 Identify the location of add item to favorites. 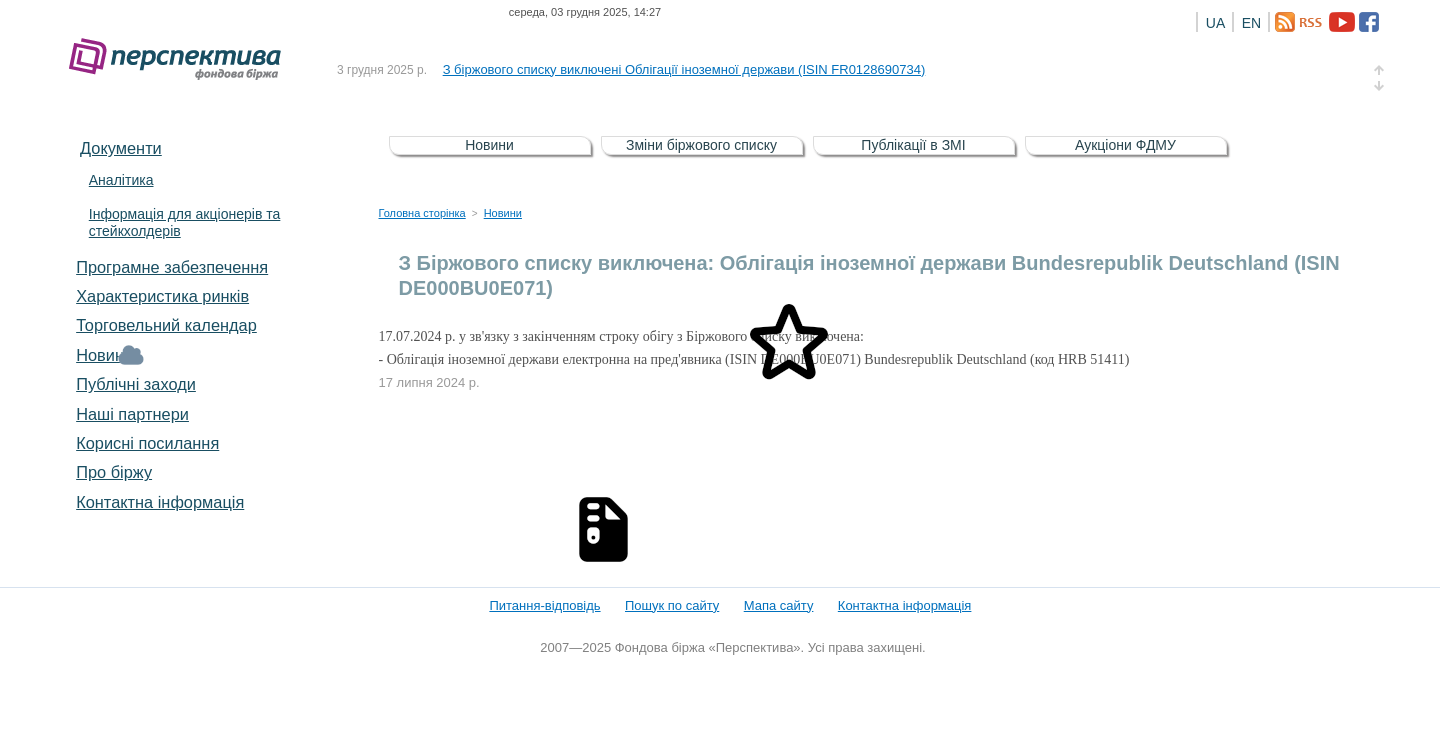
(789, 343).